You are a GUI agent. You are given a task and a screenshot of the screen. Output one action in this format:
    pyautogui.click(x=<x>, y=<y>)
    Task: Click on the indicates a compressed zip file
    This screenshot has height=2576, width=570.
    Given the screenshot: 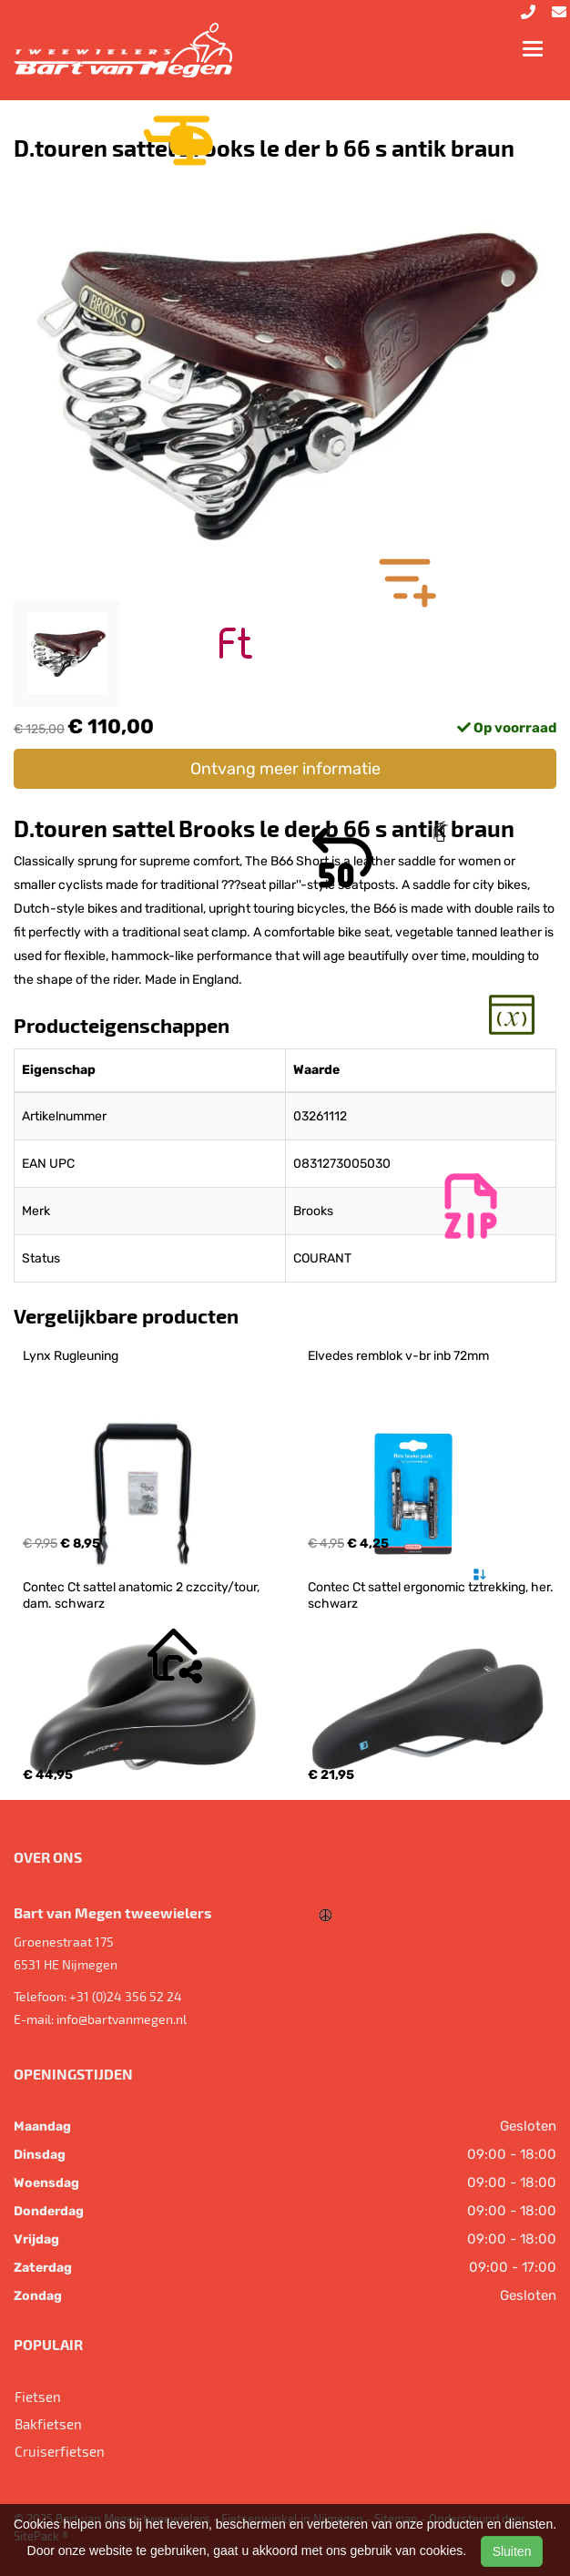 What is the action you would take?
    pyautogui.click(x=471, y=1206)
    